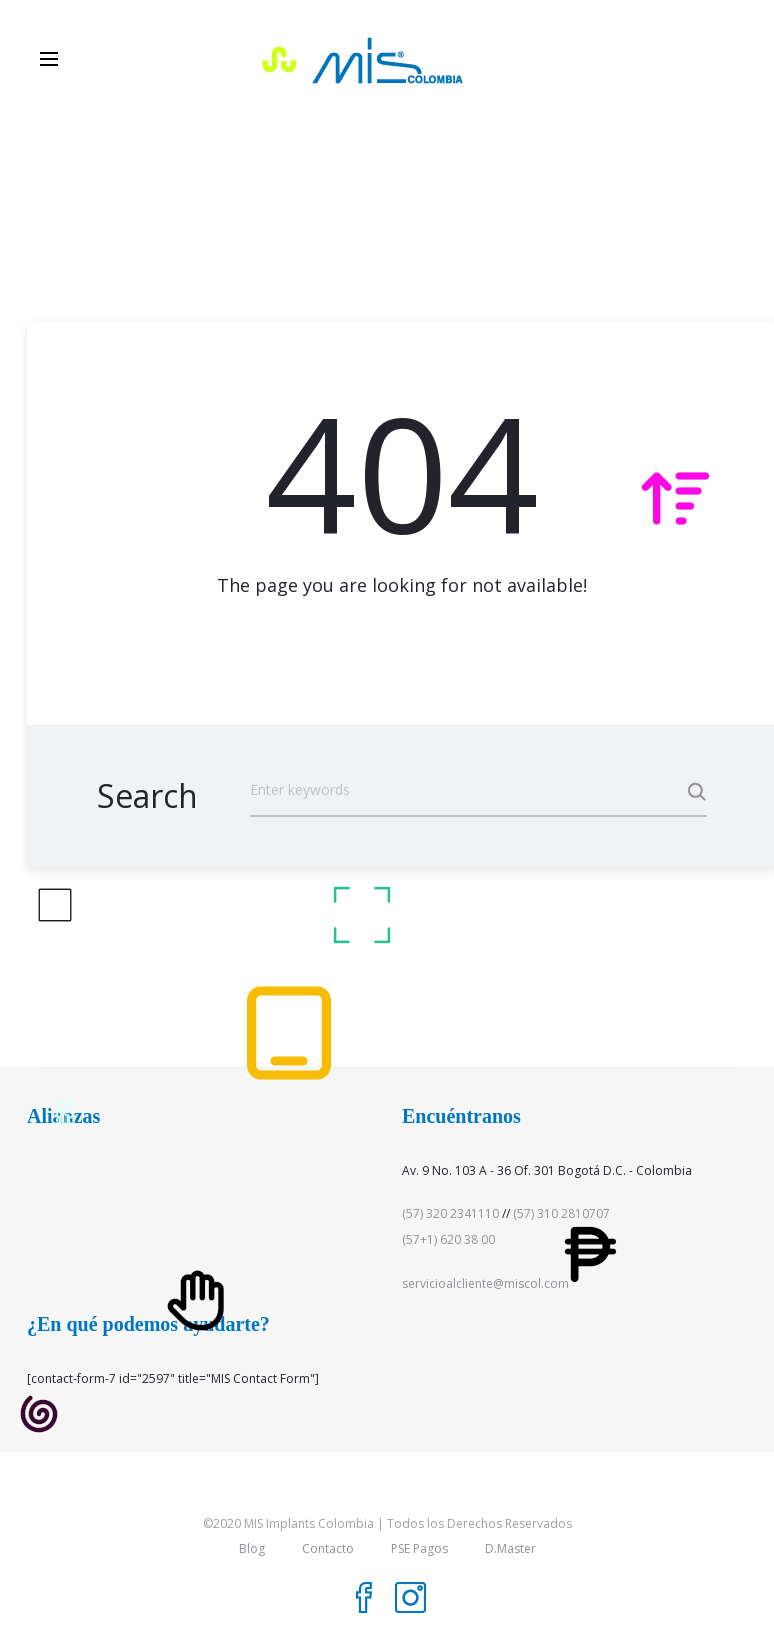 This screenshot has width=774, height=1641. I want to click on stop or pause an action, so click(197, 1300).